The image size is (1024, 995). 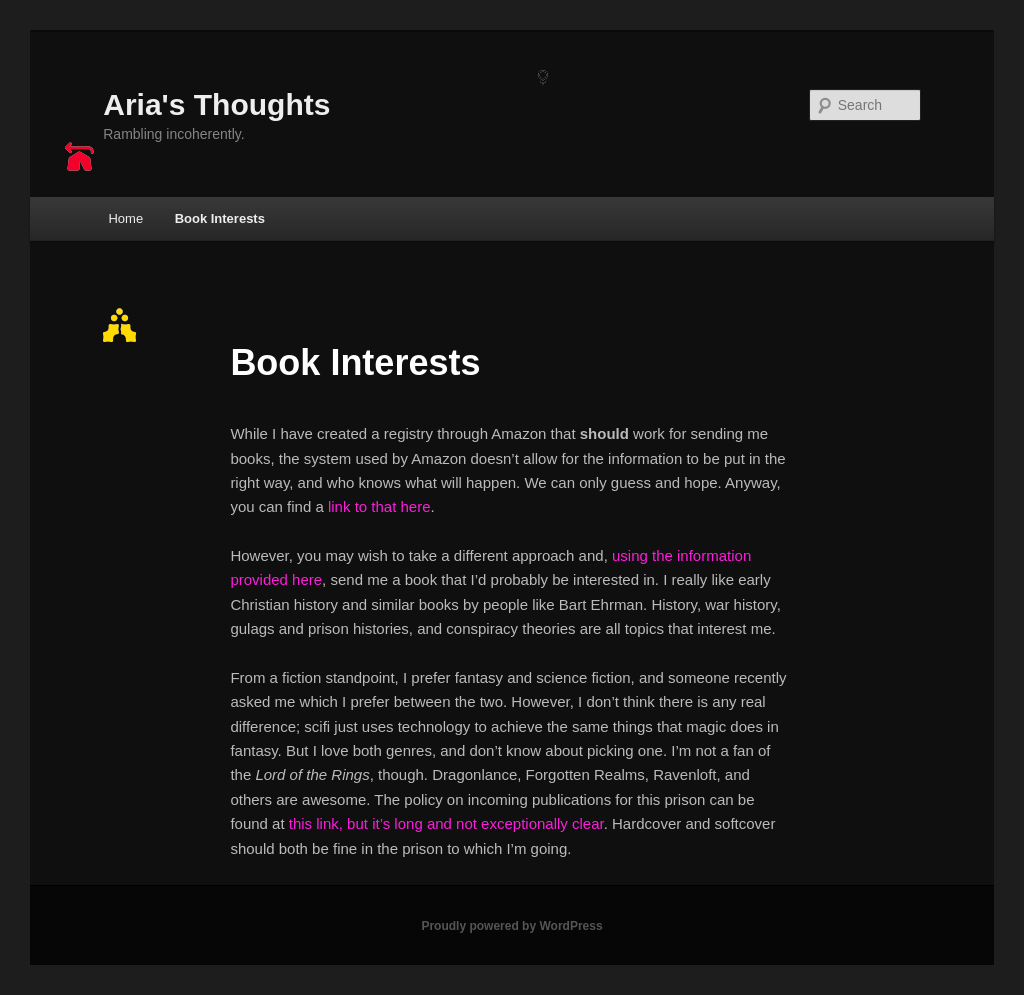 What do you see at coordinates (543, 77) in the screenshot?
I see `indicates female gender option` at bounding box center [543, 77].